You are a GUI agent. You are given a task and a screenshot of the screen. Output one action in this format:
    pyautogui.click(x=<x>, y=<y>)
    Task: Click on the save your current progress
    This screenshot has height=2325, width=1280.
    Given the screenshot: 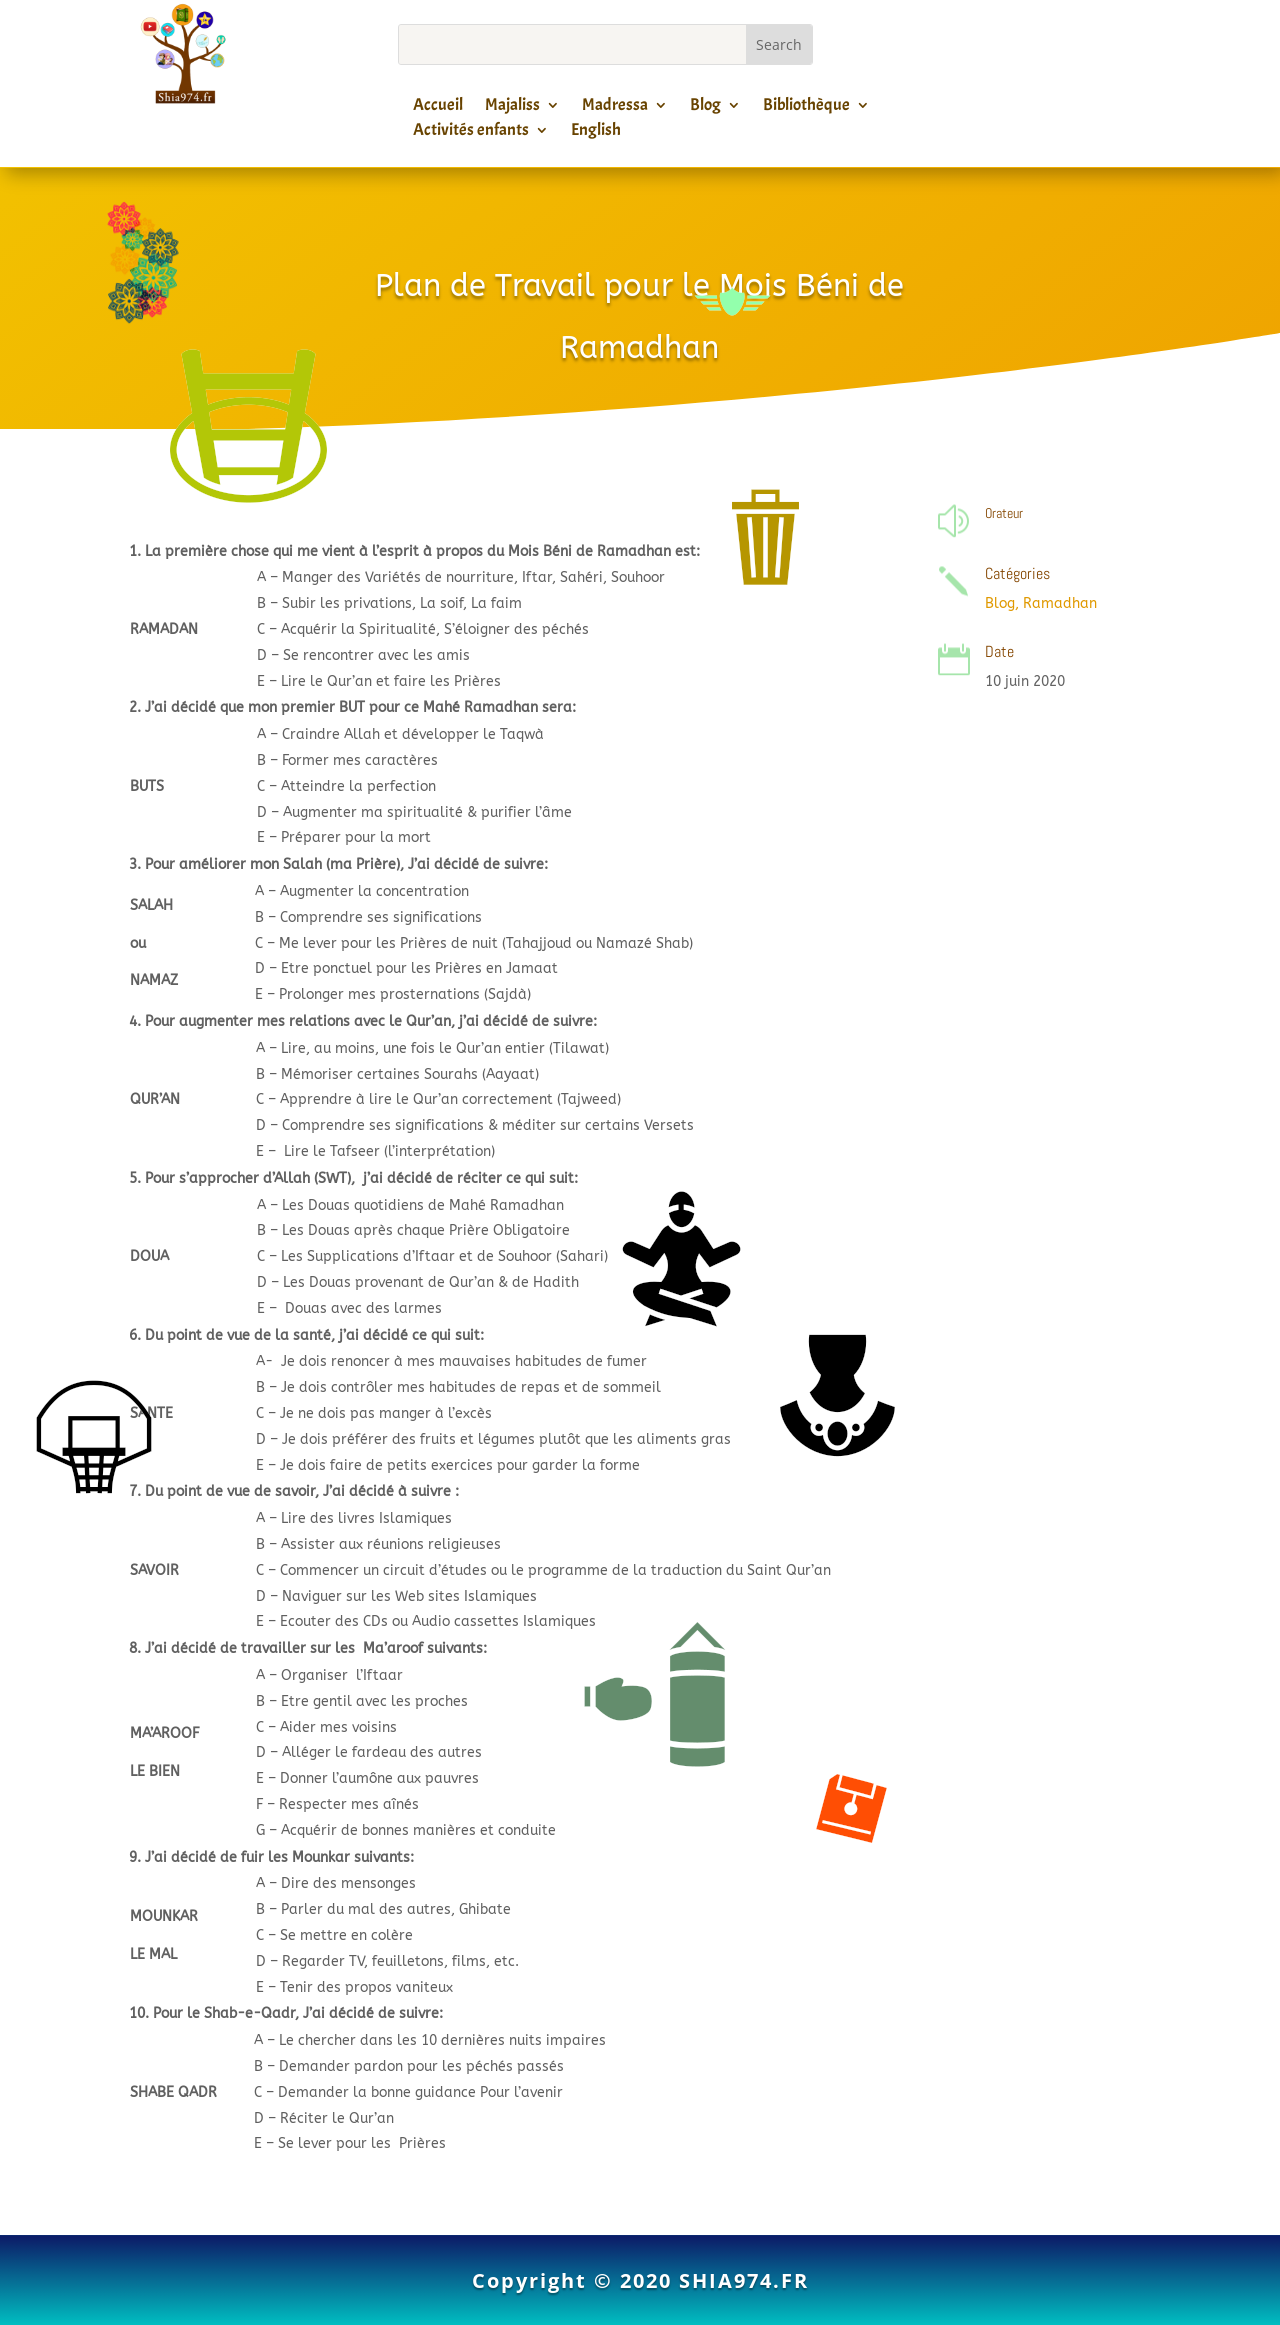 What is the action you would take?
    pyautogui.click(x=851, y=1808)
    